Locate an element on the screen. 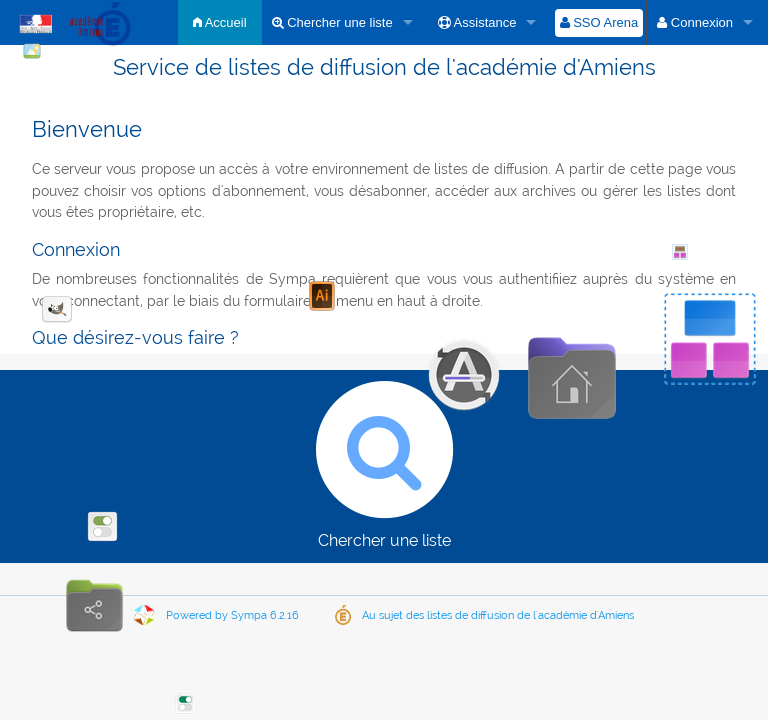 Image resolution: width=768 pixels, height=720 pixels. open software updater to check for system updates is located at coordinates (464, 375).